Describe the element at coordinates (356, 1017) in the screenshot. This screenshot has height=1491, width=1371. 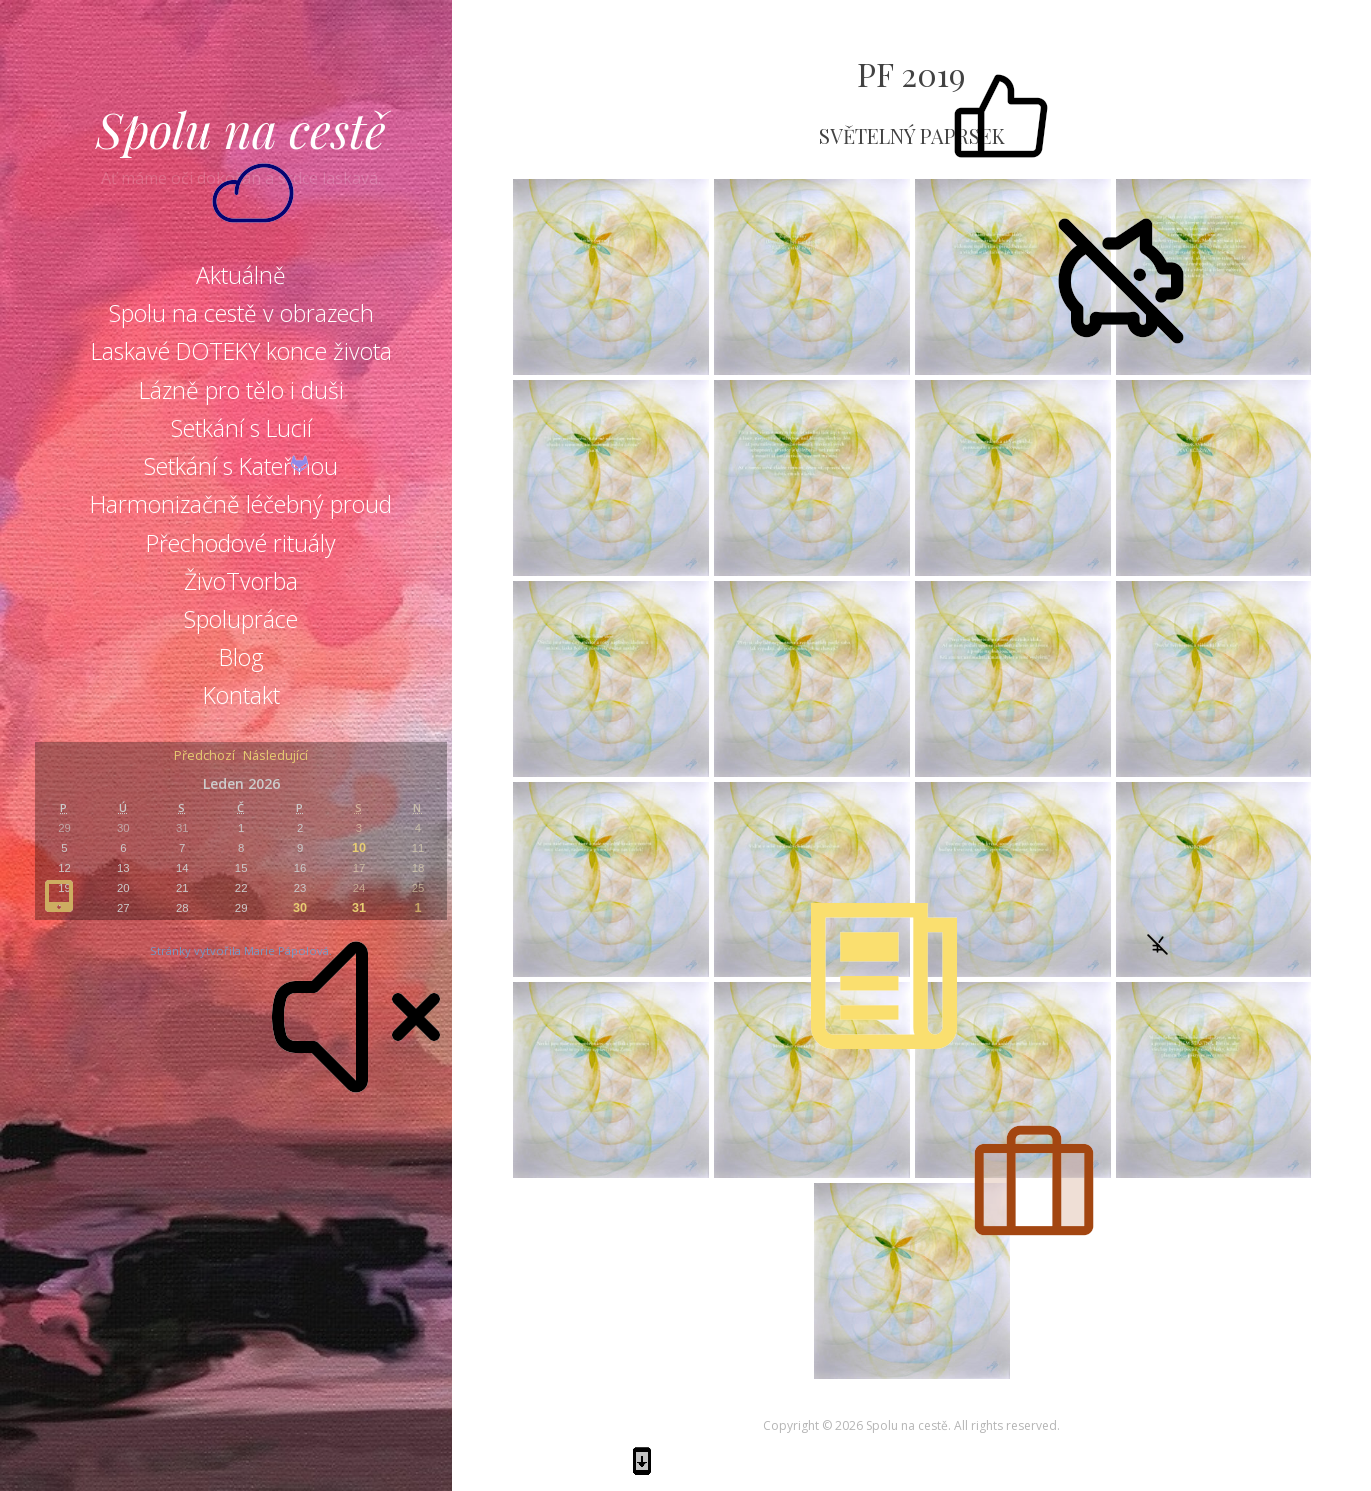
I see `mute audio or sound` at that location.